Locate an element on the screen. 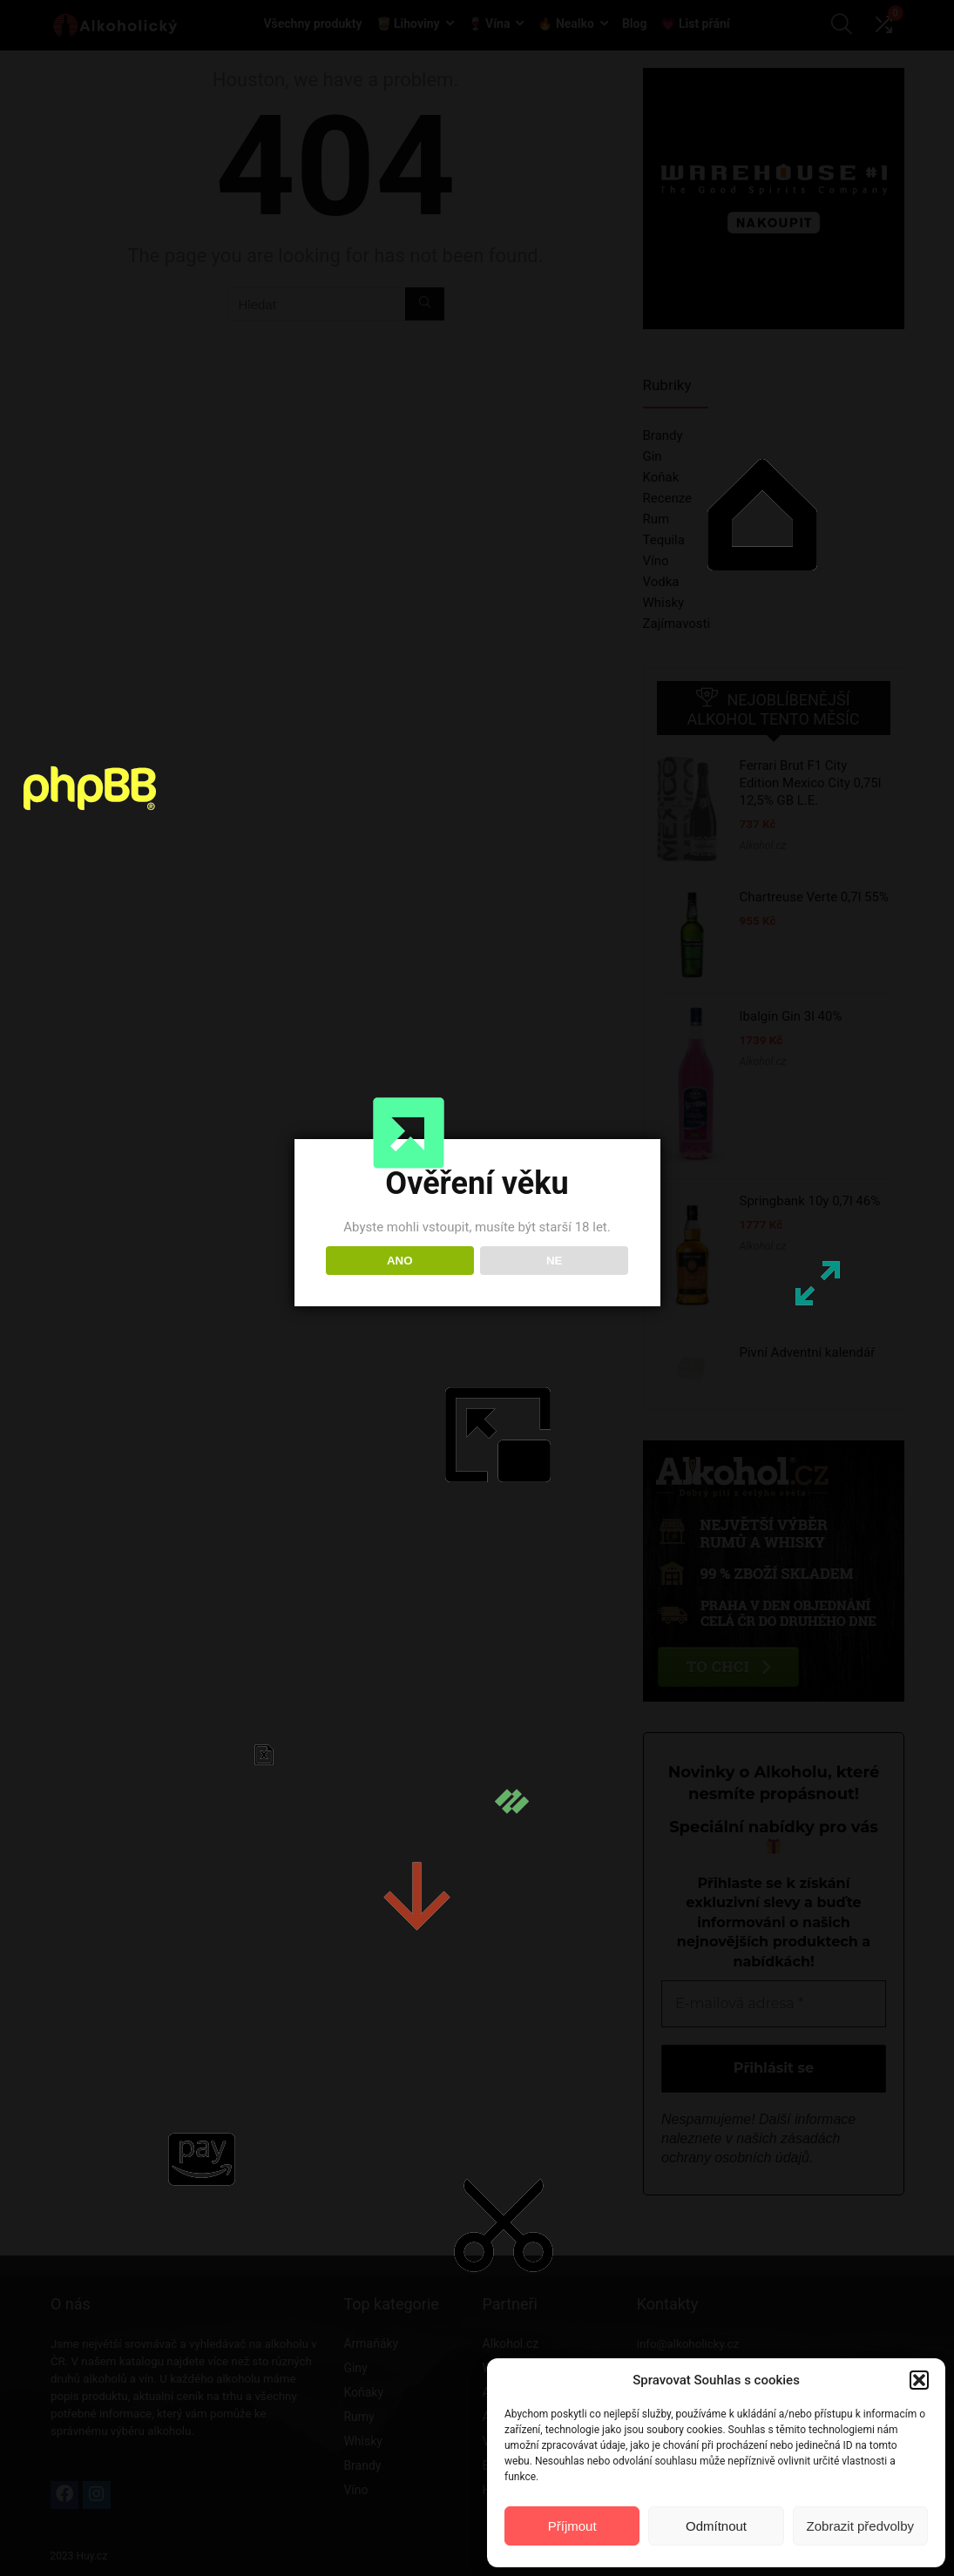 The width and height of the screenshot is (954, 2576). cut selected content is located at coordinates (504, 2222).